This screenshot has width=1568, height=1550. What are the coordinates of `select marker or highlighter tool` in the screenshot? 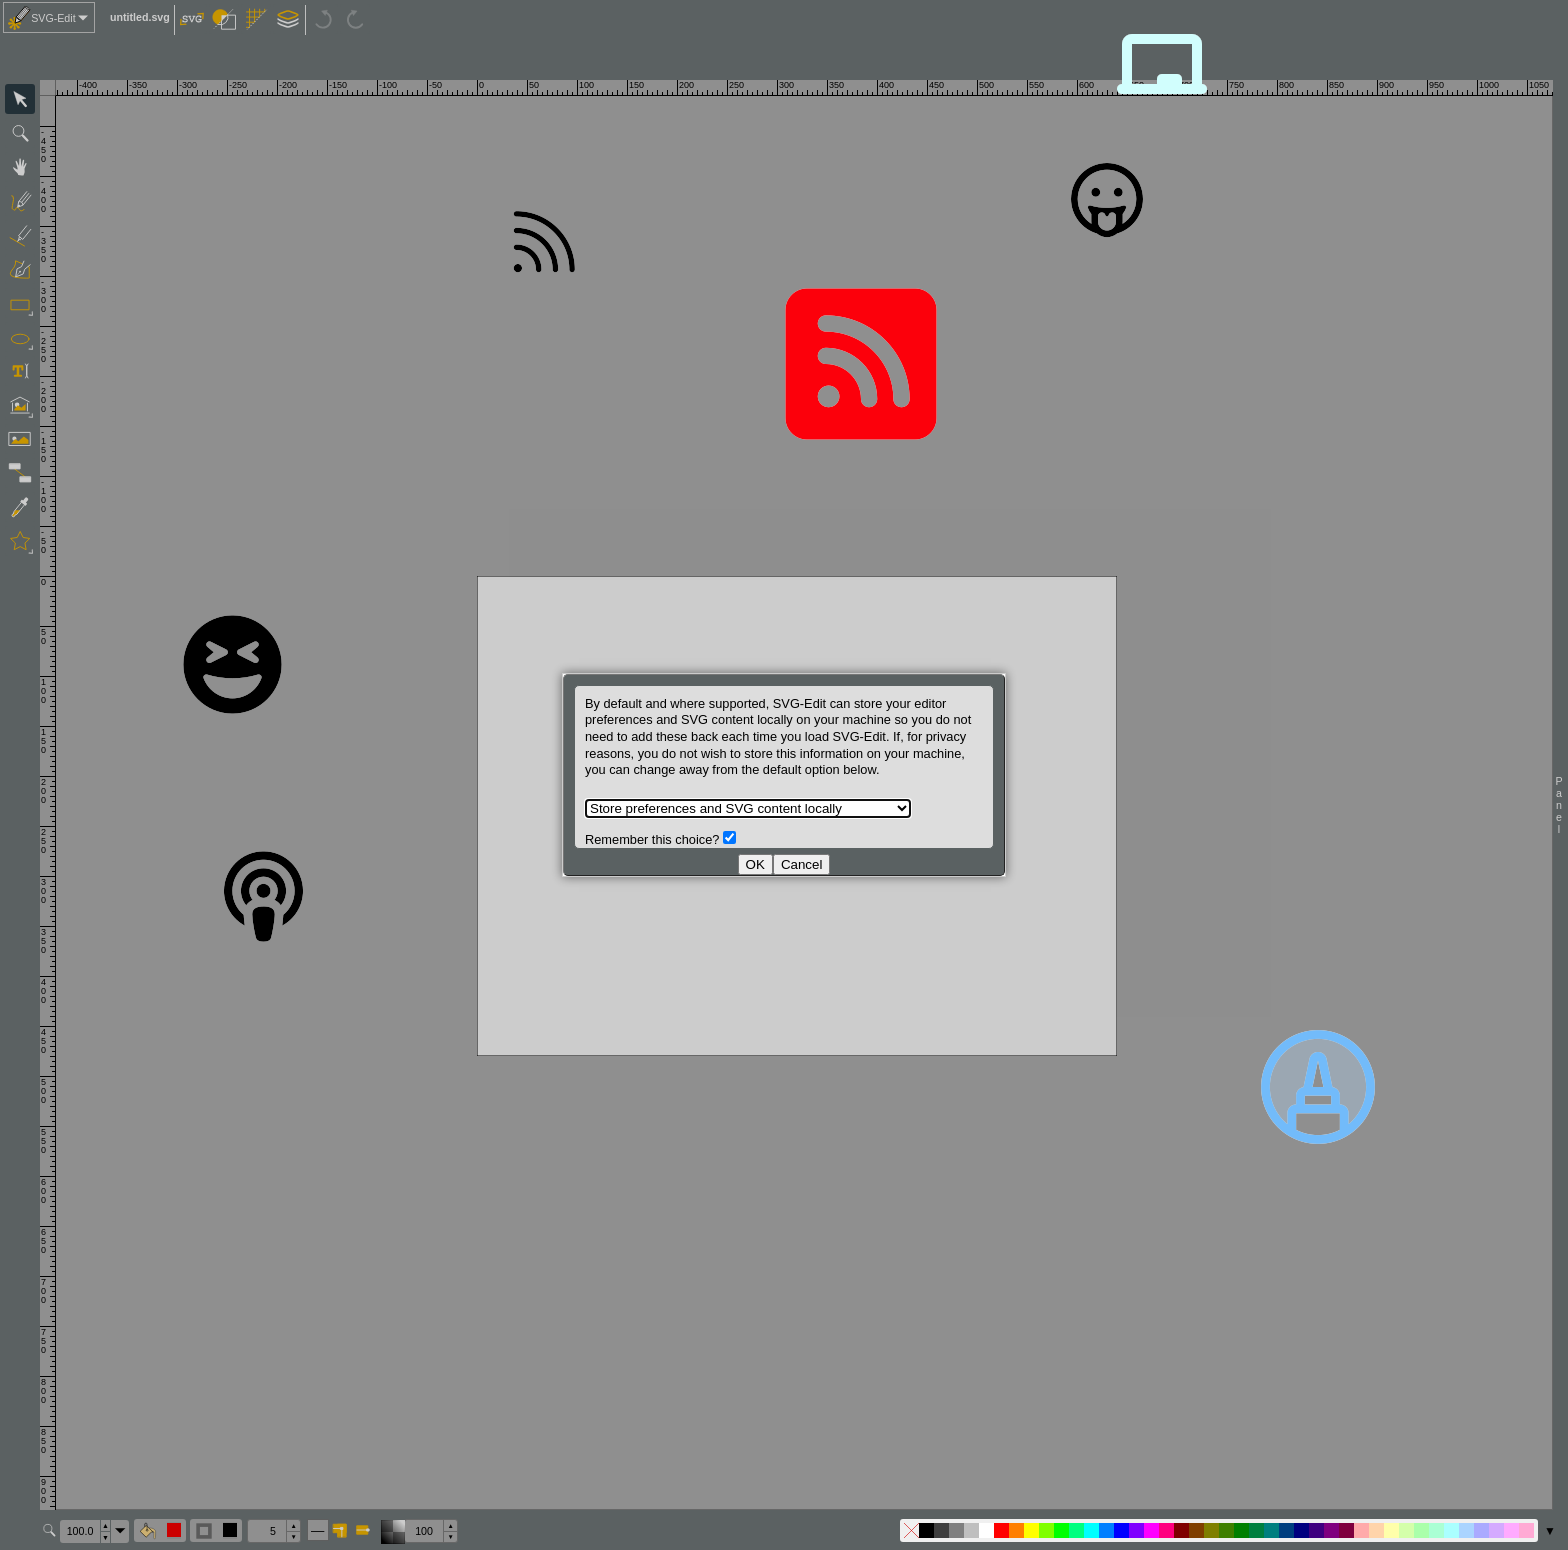 It's located at (1318, 1087).